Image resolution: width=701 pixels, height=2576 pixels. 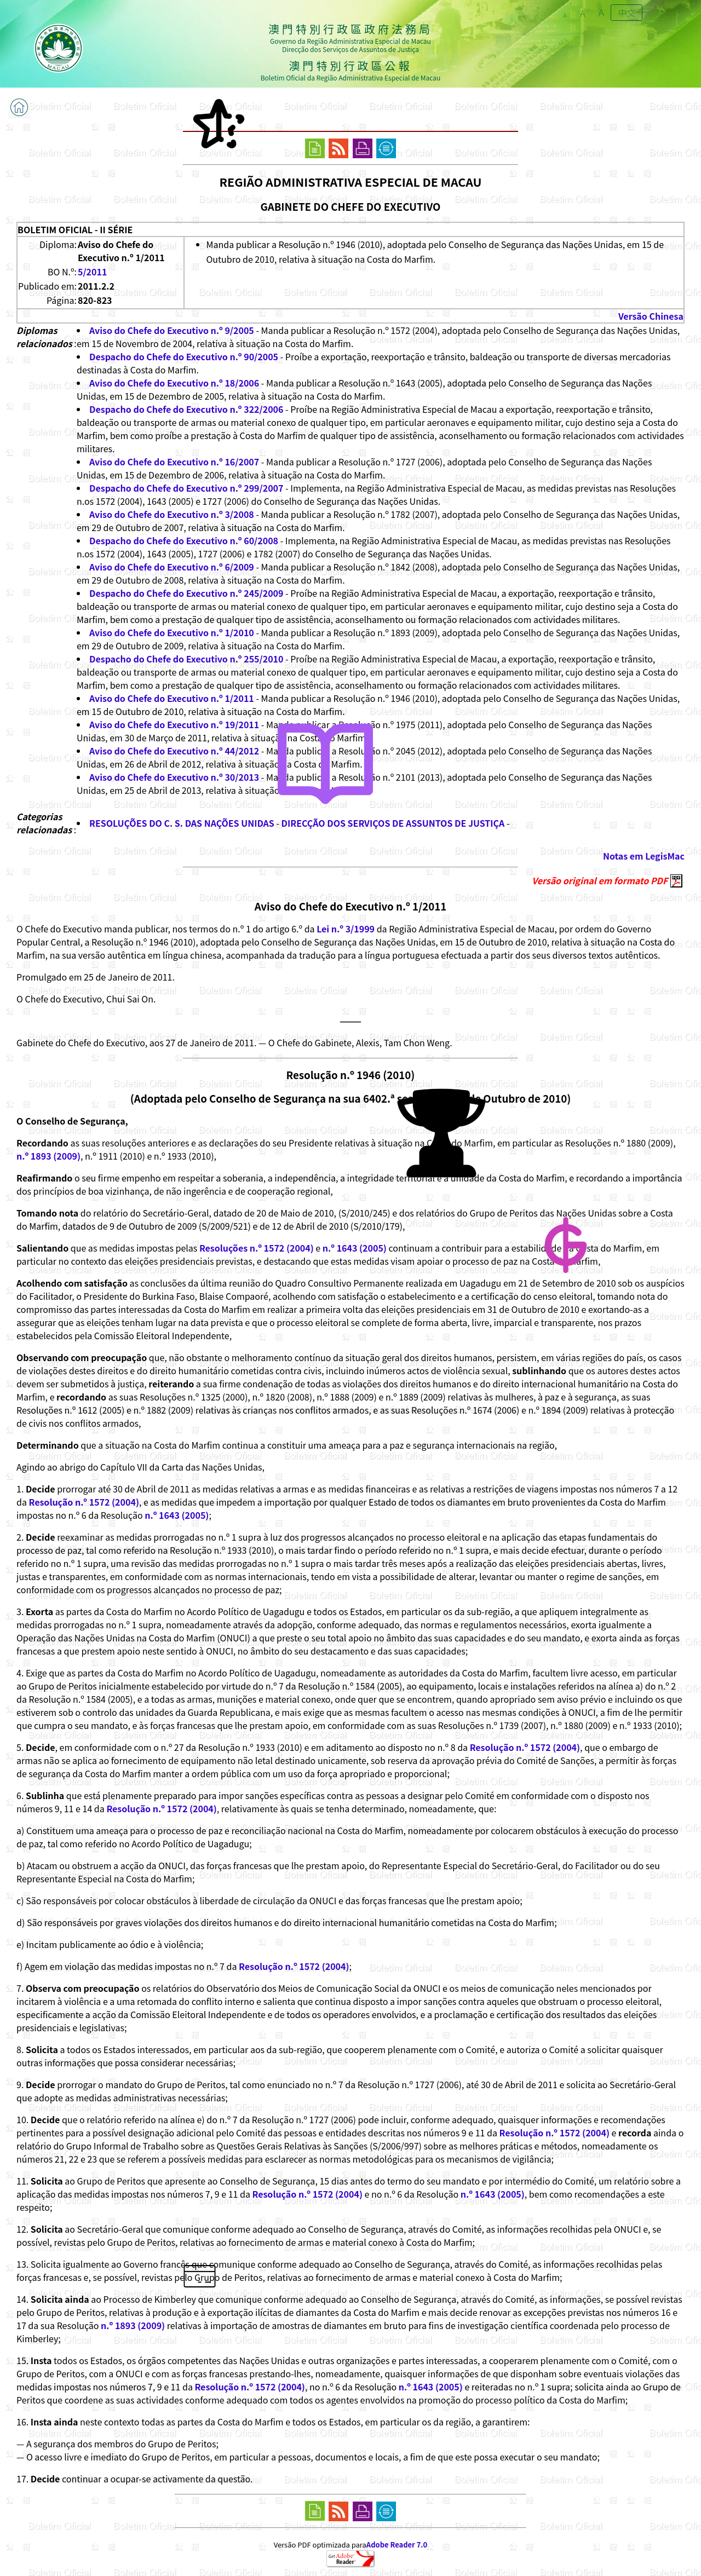 I want to click on view achievements or awards, so click(x=441, y=1133).